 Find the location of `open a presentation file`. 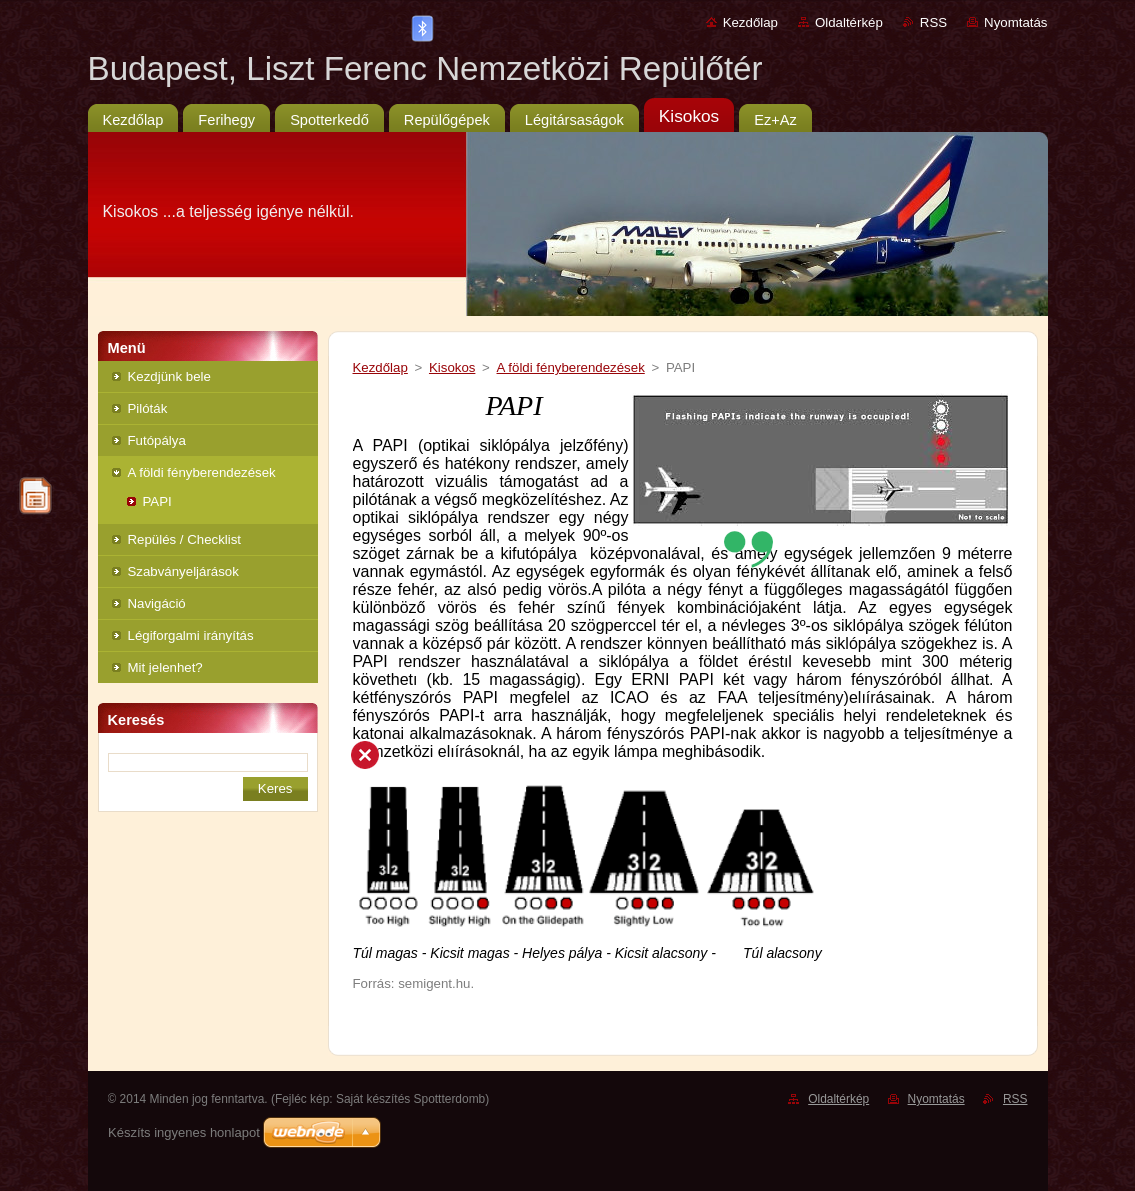

open a presentation file is located at coordinates (35, 495).